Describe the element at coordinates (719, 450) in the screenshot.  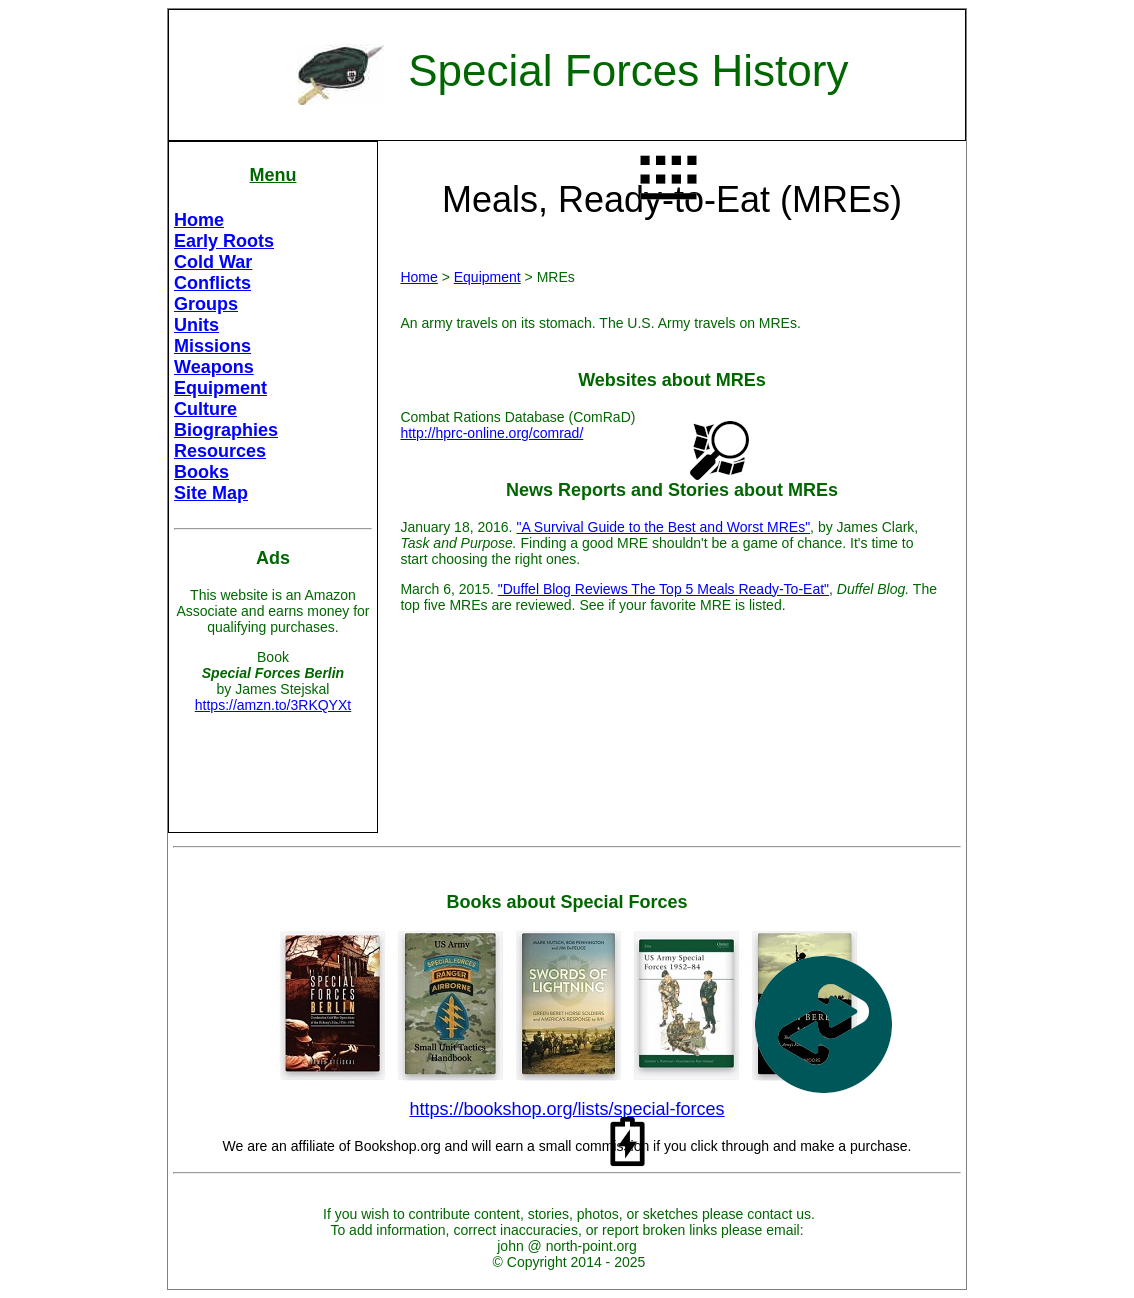
I see `open OpenStreetMap application` at that location.